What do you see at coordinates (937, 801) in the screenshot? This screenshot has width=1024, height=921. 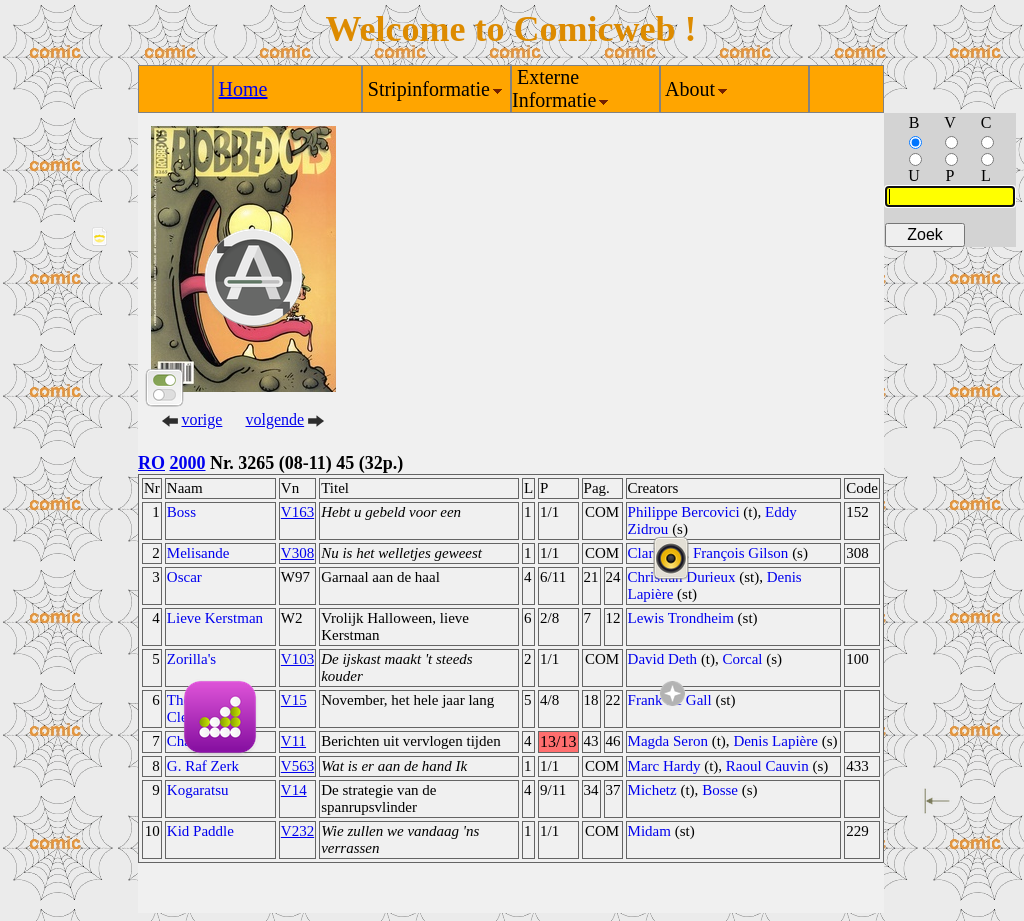 I see `go to the first item in a list or sequence` at bounding box center [937, 801].